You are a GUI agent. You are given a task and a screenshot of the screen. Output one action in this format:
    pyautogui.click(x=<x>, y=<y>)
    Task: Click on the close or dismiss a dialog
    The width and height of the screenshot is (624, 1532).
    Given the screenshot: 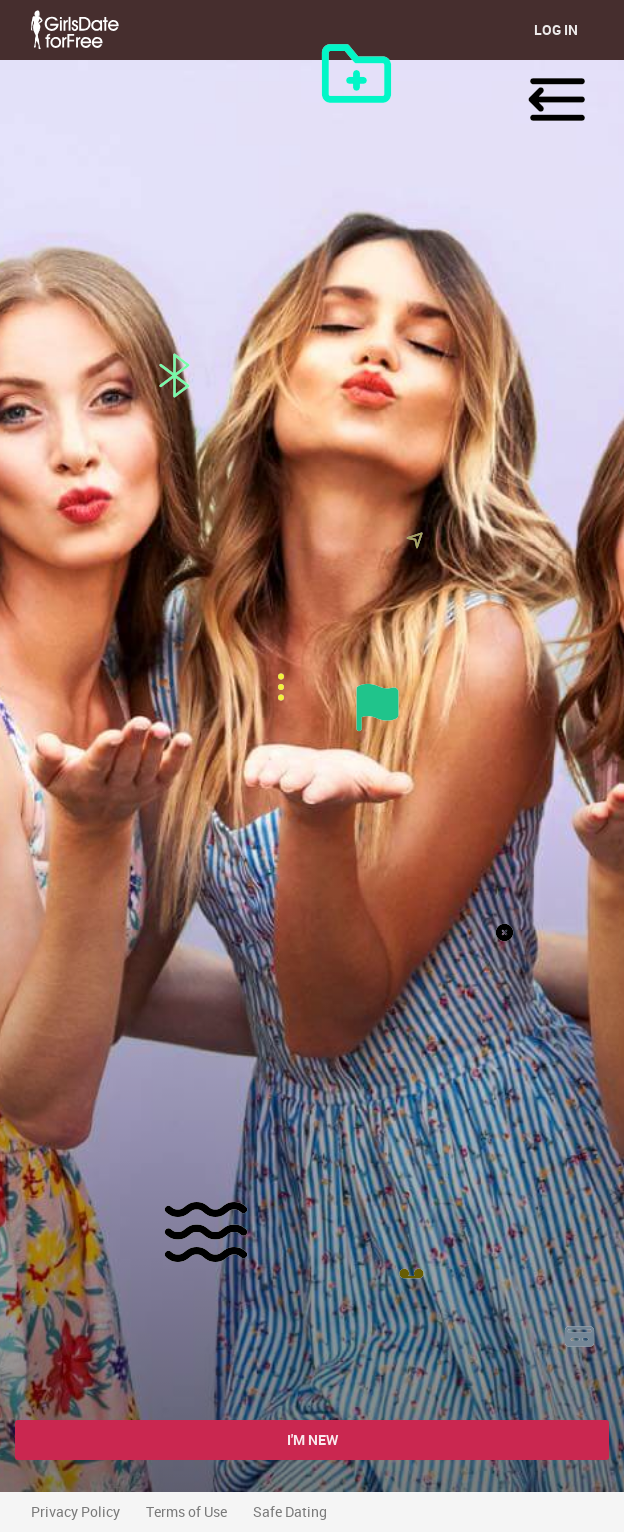 What is the action you would take?
    pyautogui.click(x=504, y=932)
    